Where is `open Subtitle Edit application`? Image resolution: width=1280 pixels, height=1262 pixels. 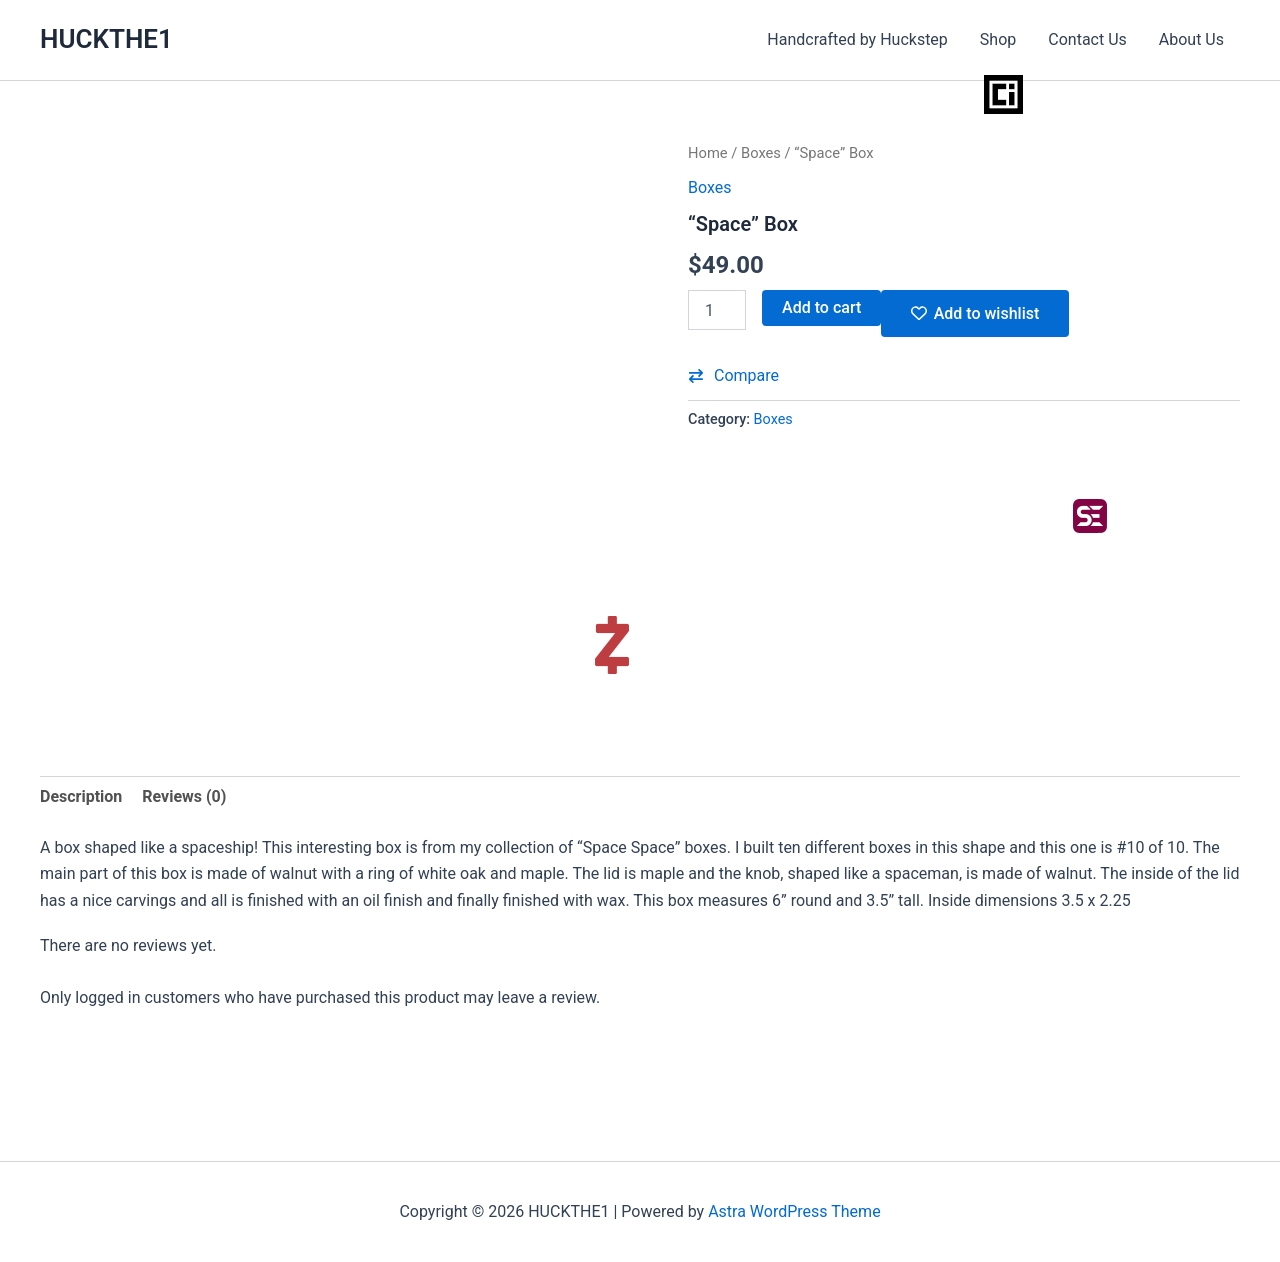
open Subtitle Edit application is located at coordinates (1090, 516).